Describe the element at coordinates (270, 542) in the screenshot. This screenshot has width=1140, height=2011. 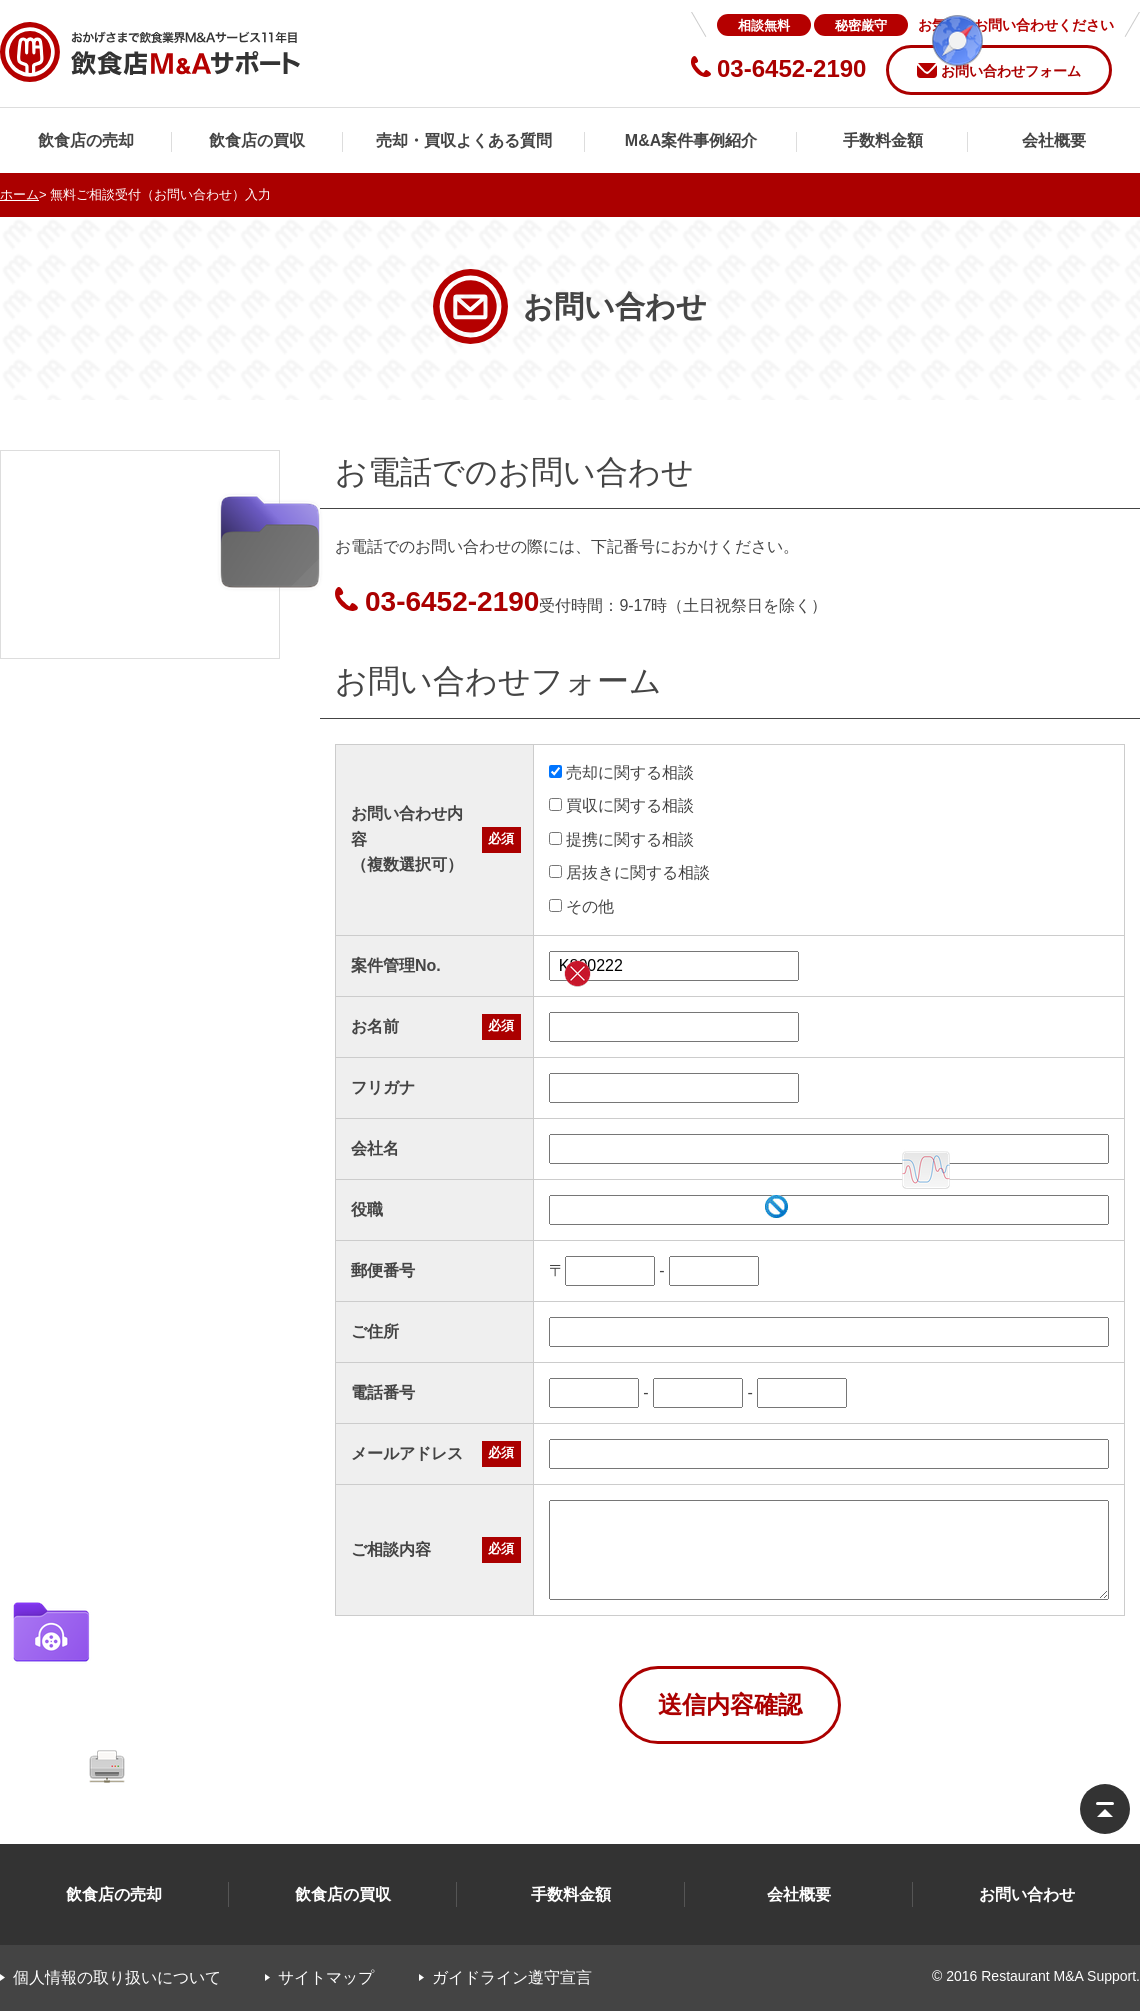
I see `an open folder in the file system` at that location.